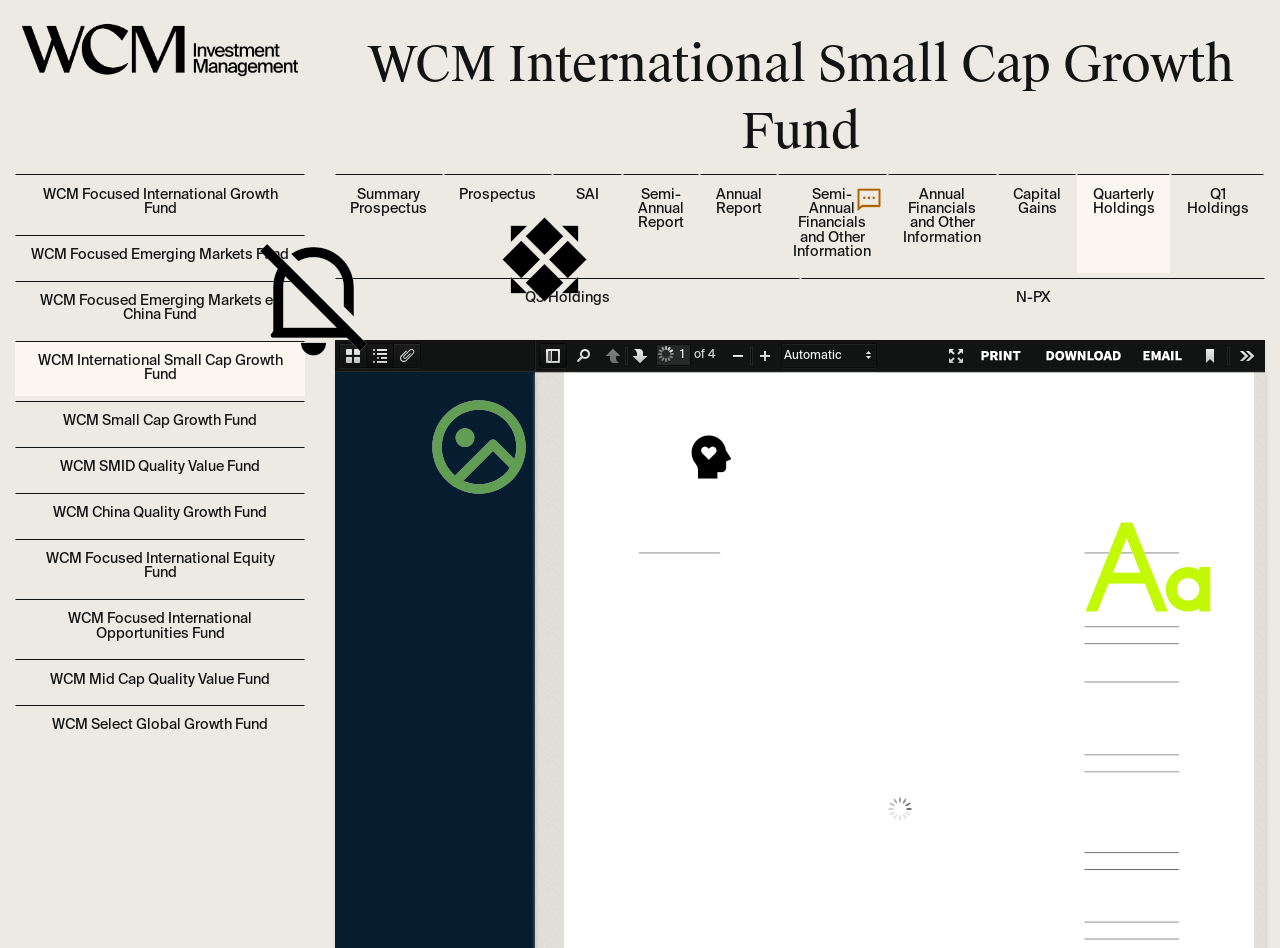 Image resolution: width=1280 pixels, height=948 pixels. I want to click on view image or photo gallery, so click(479, 447).